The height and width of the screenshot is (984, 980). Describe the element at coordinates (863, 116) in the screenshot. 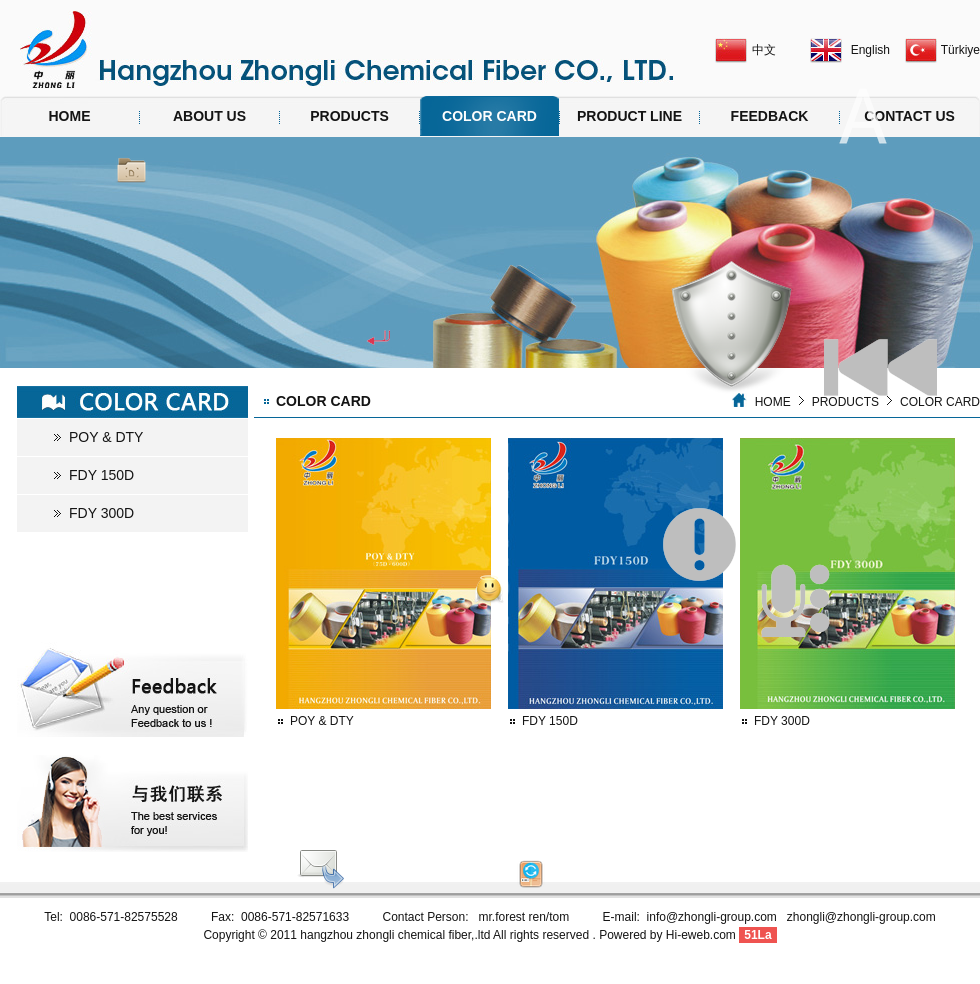

I see `access the font library` at that location.